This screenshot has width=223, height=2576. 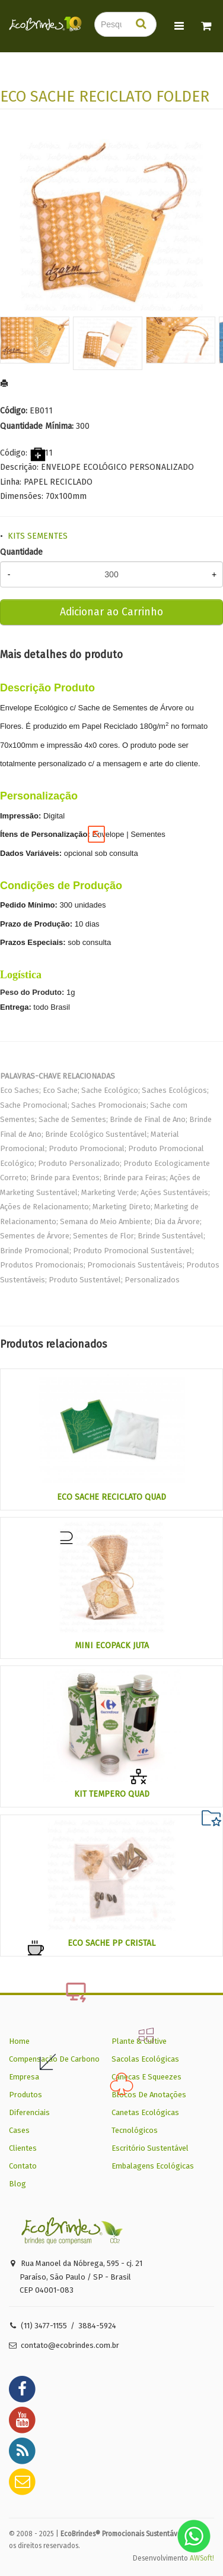 What do you see at coordinates (35, 1948) in the screenshot?
I see `find nearby coffee shops or cafés` at bounding box center [35, 1948].